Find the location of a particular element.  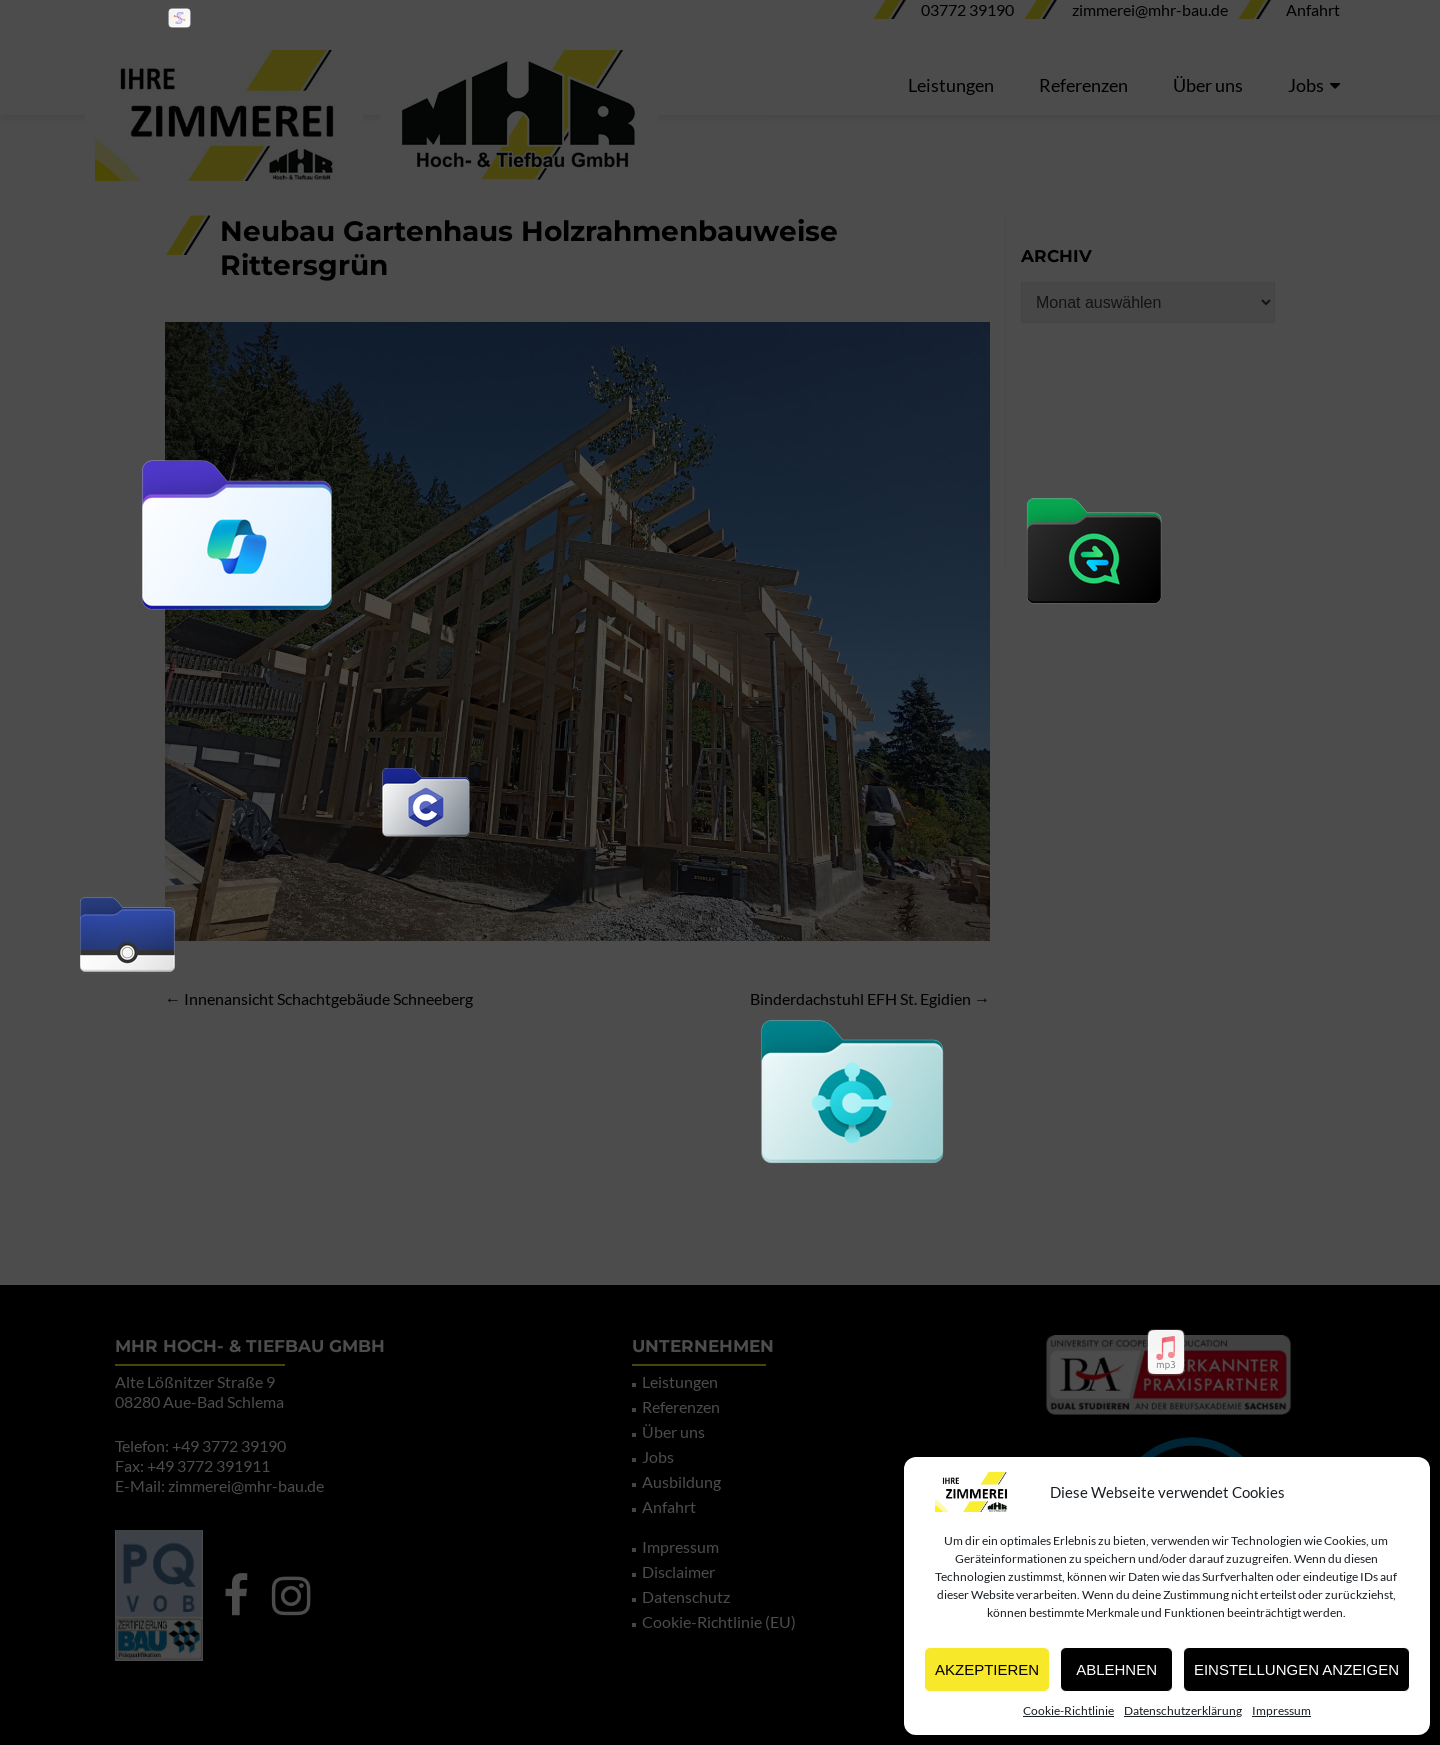

open folder containing Microsoft Copilot files is located at coordinates (236, 540).